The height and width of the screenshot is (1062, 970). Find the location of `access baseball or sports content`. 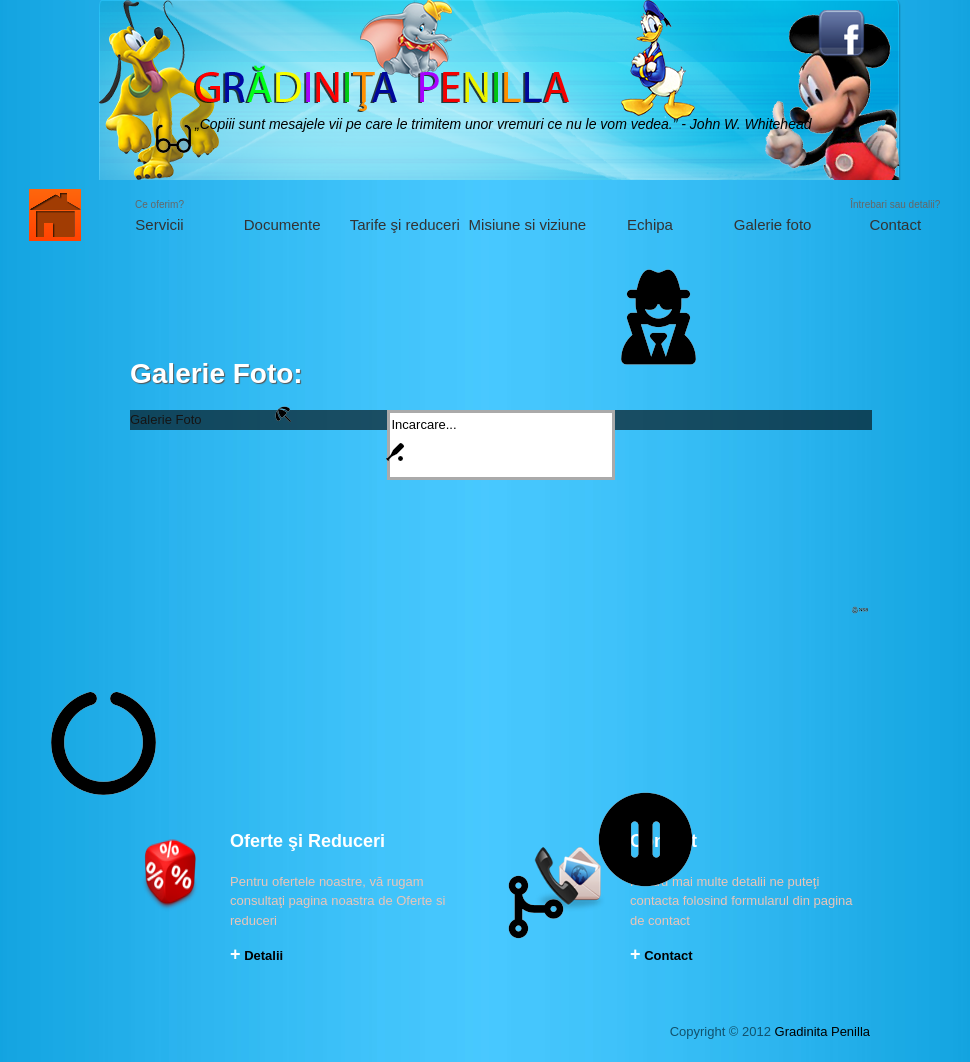

access baseball or sports content is located at coordinates (395, 452).